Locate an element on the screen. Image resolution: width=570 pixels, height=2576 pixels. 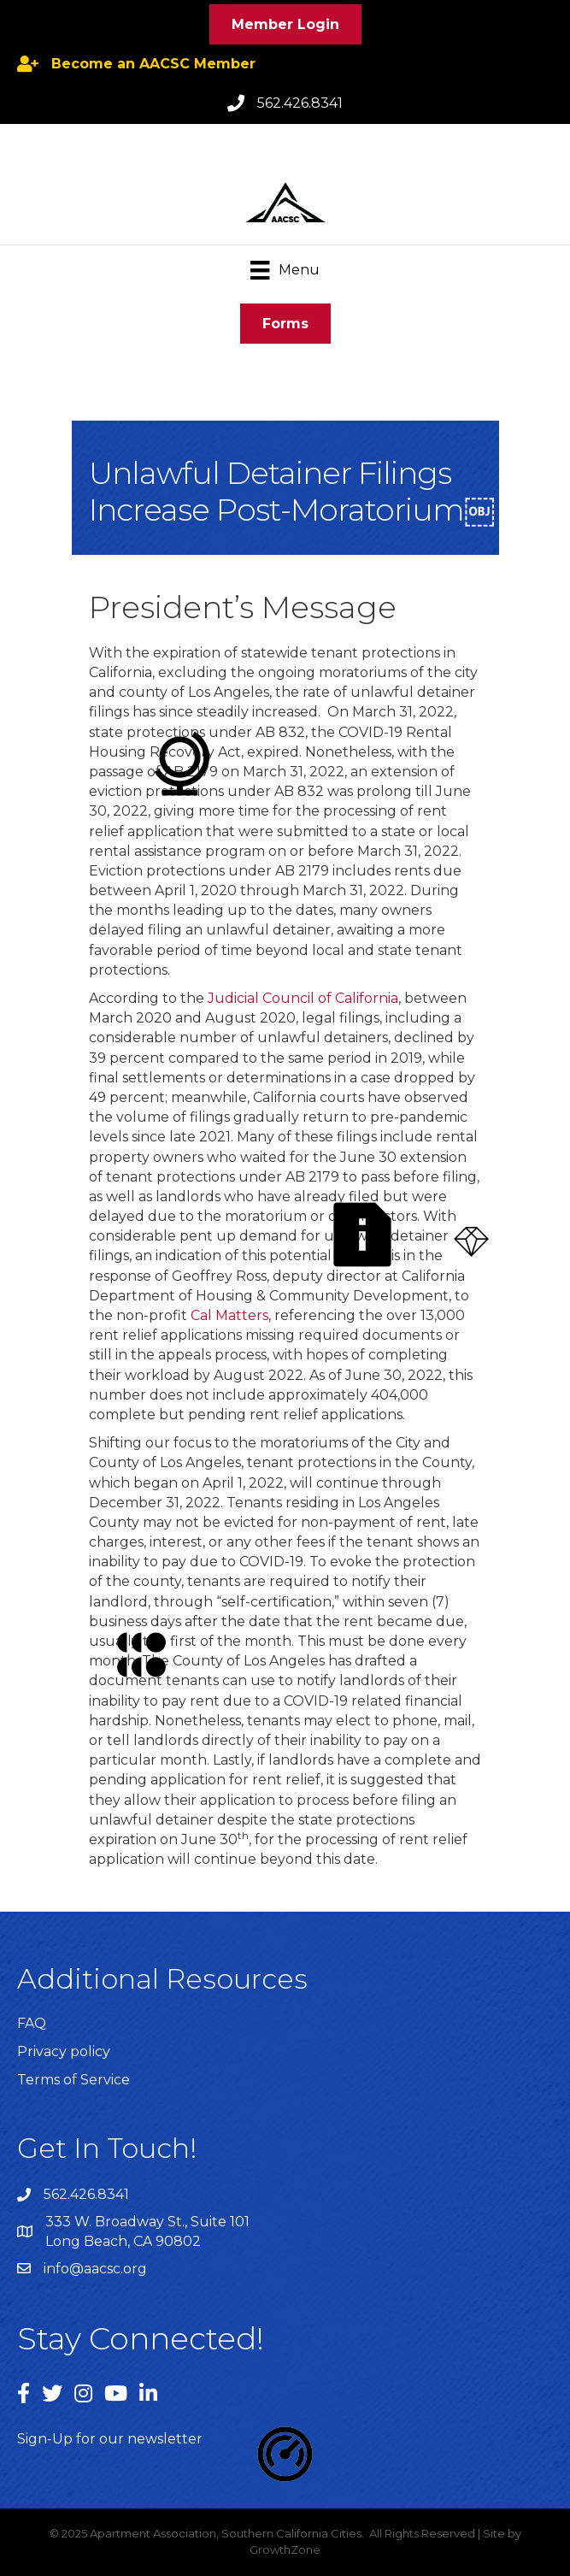
openverse logo is located at coordinates (141, 1654).